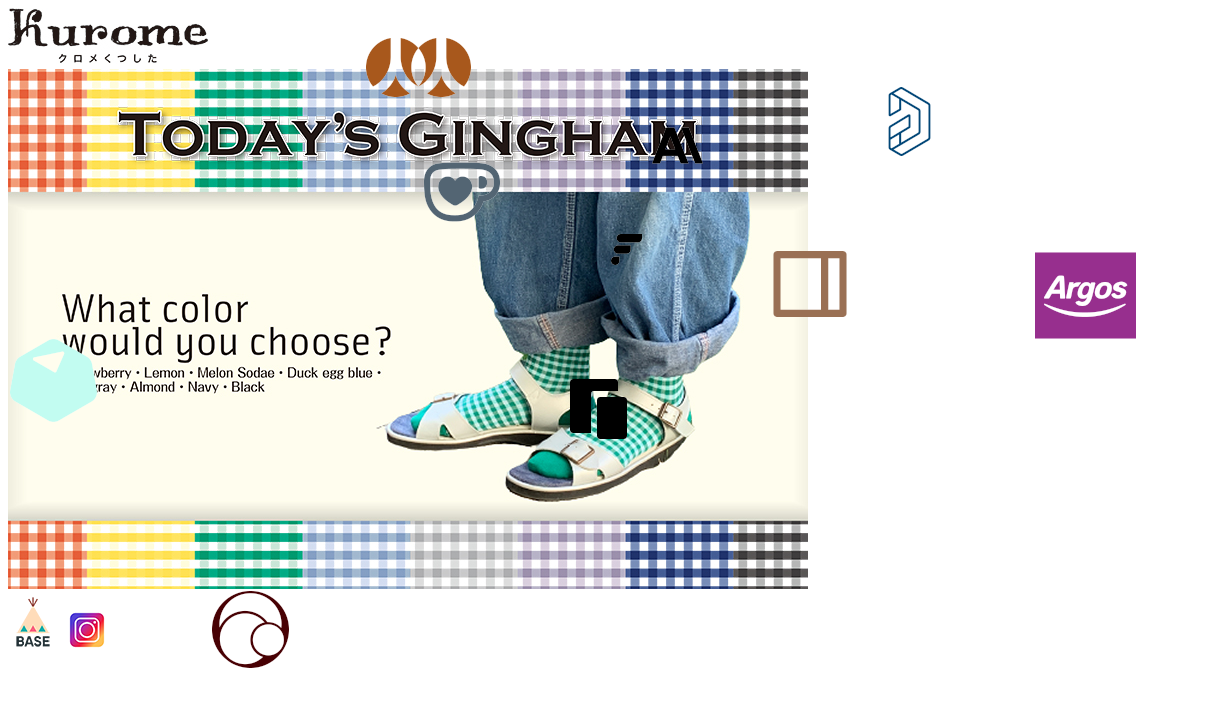  What do you see at coordinates (677, 145) in the screenshot?
I see `anthropic company logo` at bounding box center [677, 145].